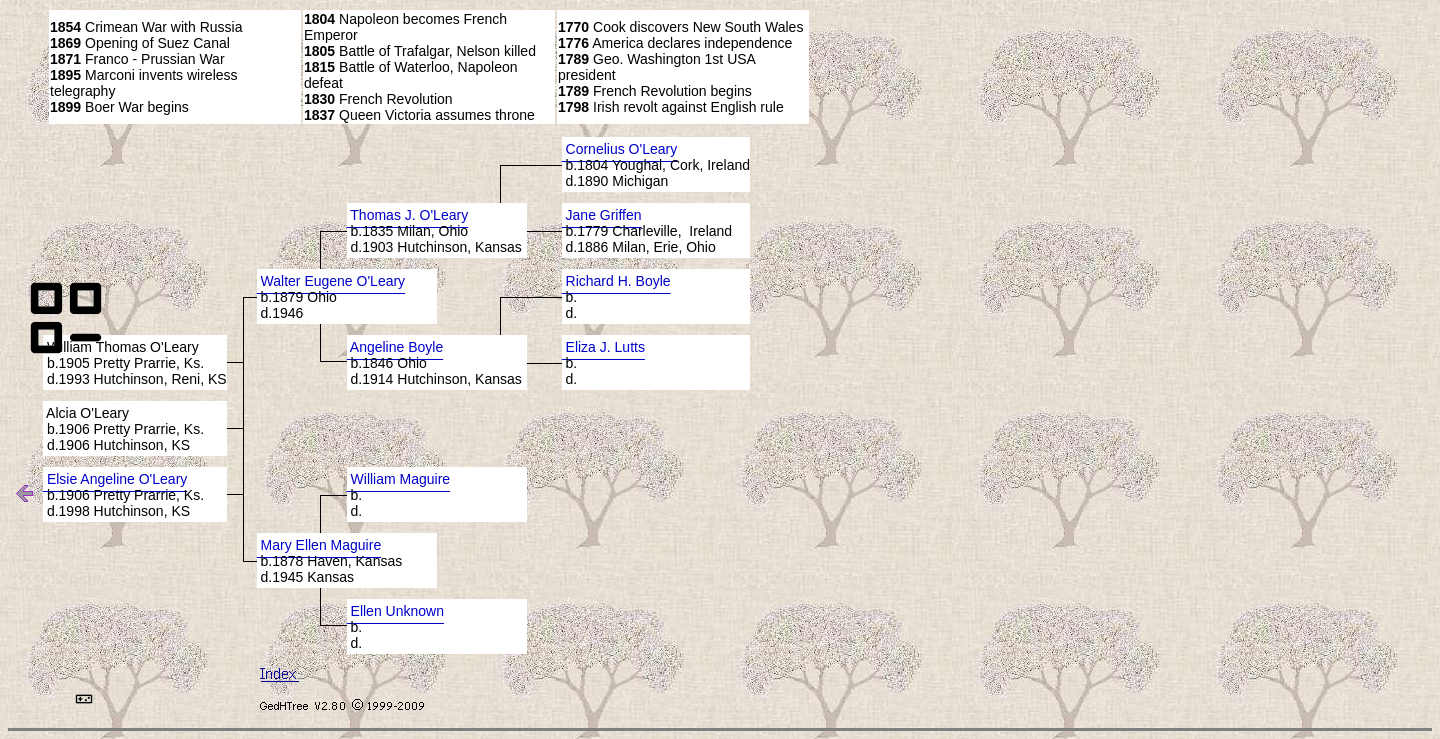  What do you see at coordinates (66, 318) in the screenshot?
I see `remove a category from the list` at bounding box center [66, 318].